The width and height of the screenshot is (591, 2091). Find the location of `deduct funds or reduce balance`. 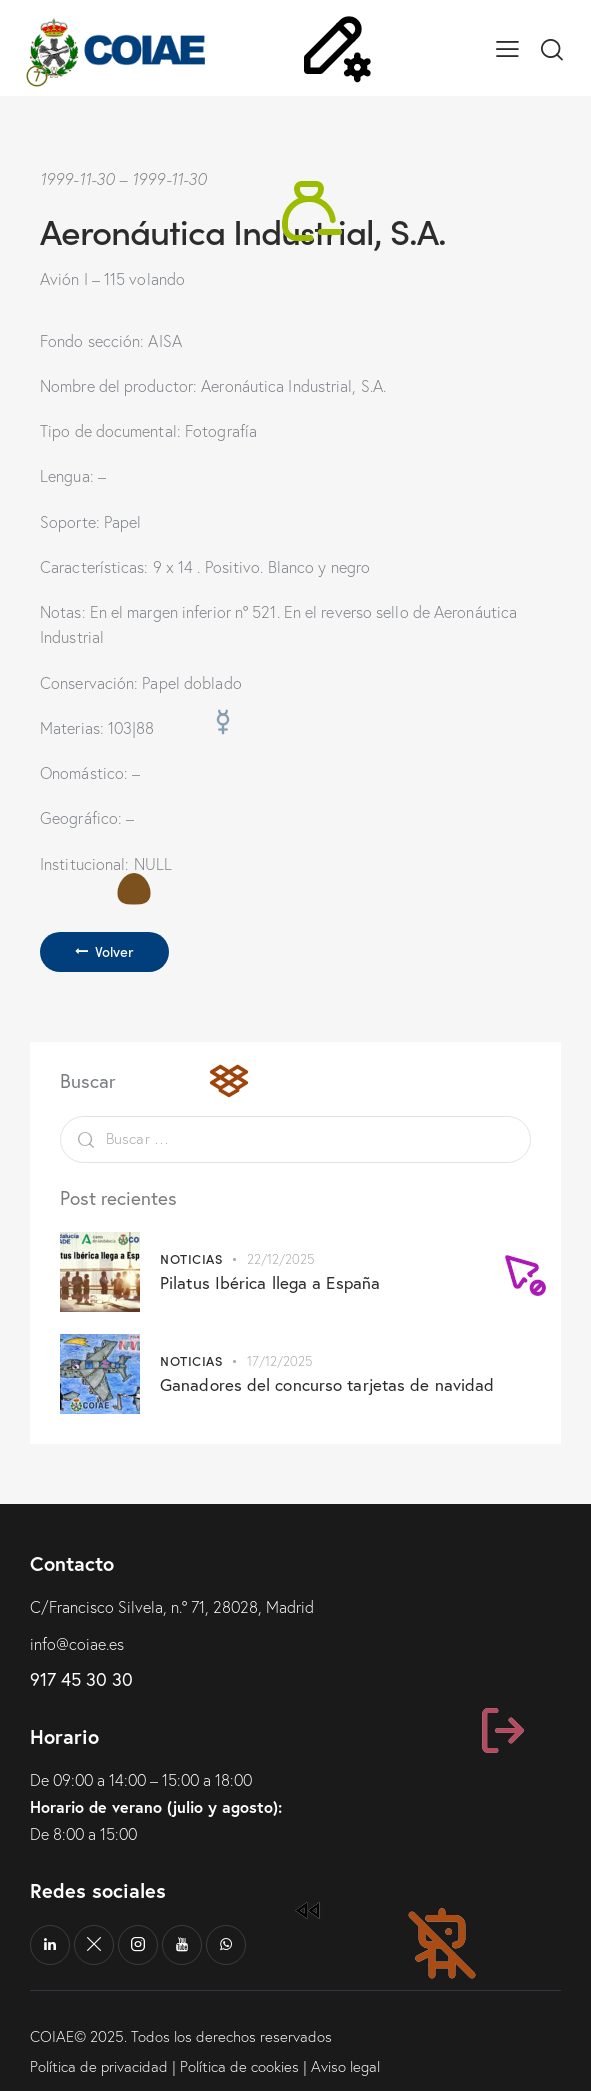

deduct funds or reduce balance is located at coordinates (309, 211).